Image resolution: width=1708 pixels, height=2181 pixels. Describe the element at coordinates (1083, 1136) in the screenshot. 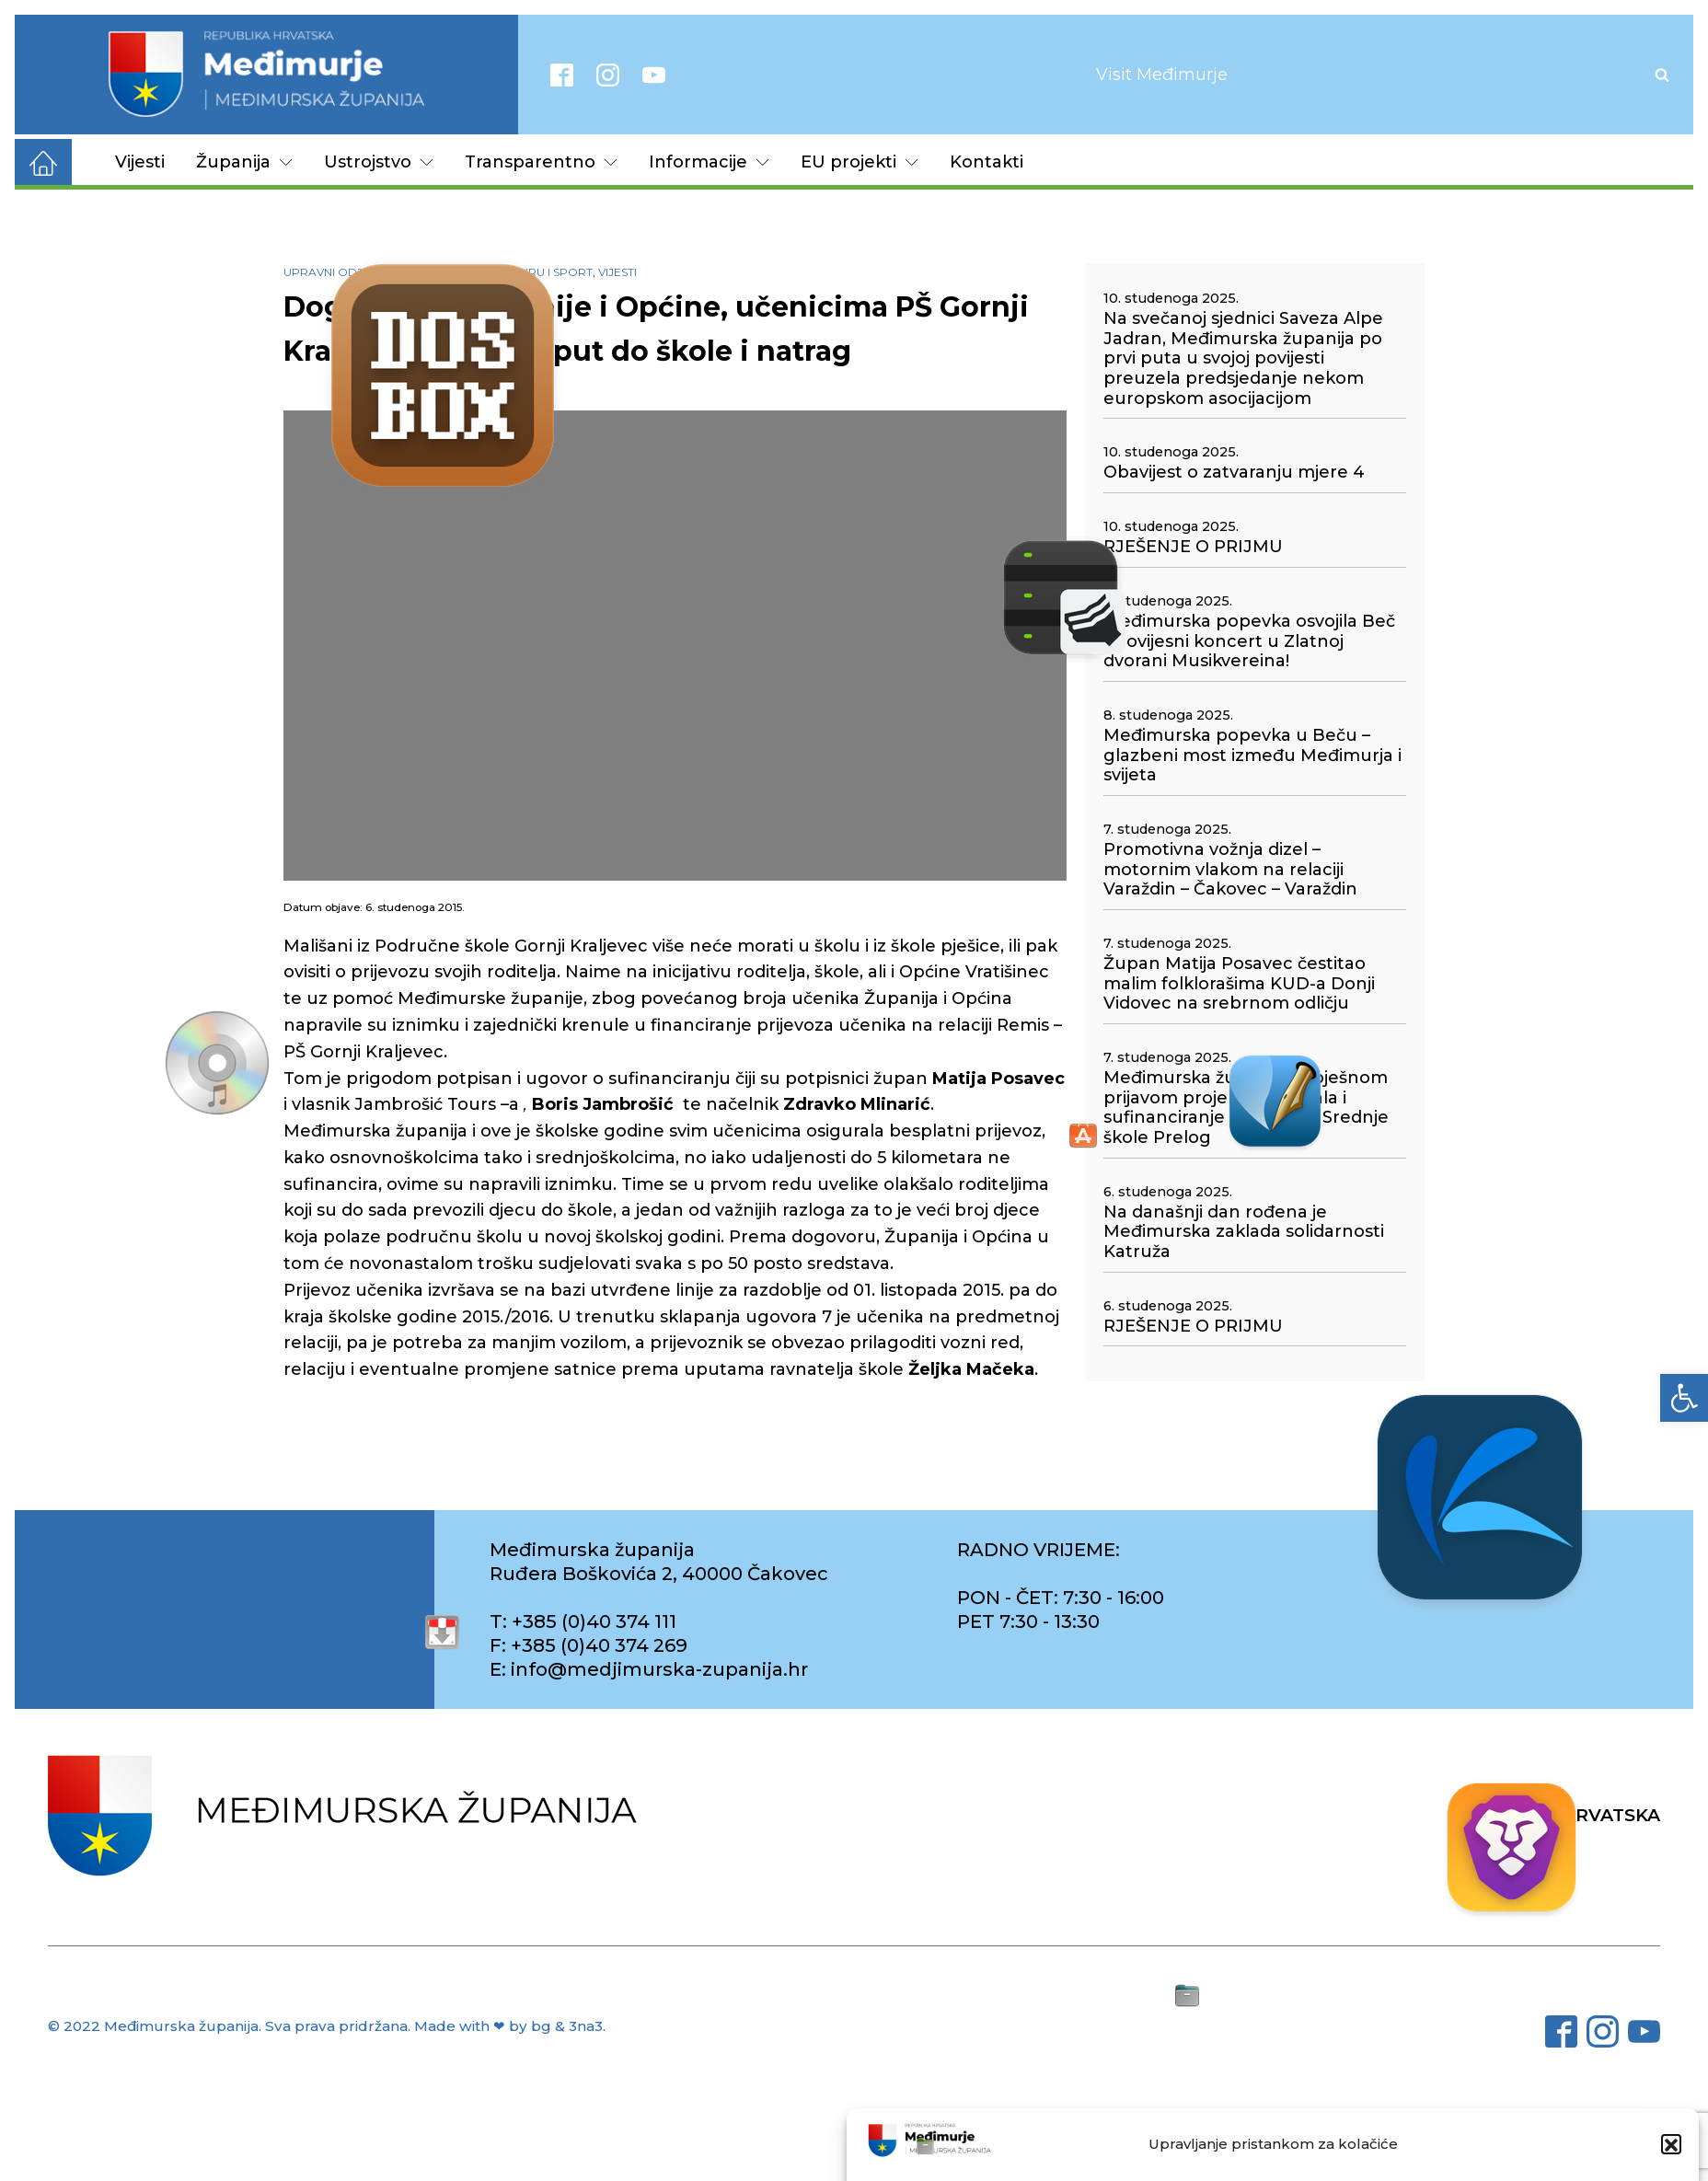

I see `open the software center to browse and install applications` at that location.